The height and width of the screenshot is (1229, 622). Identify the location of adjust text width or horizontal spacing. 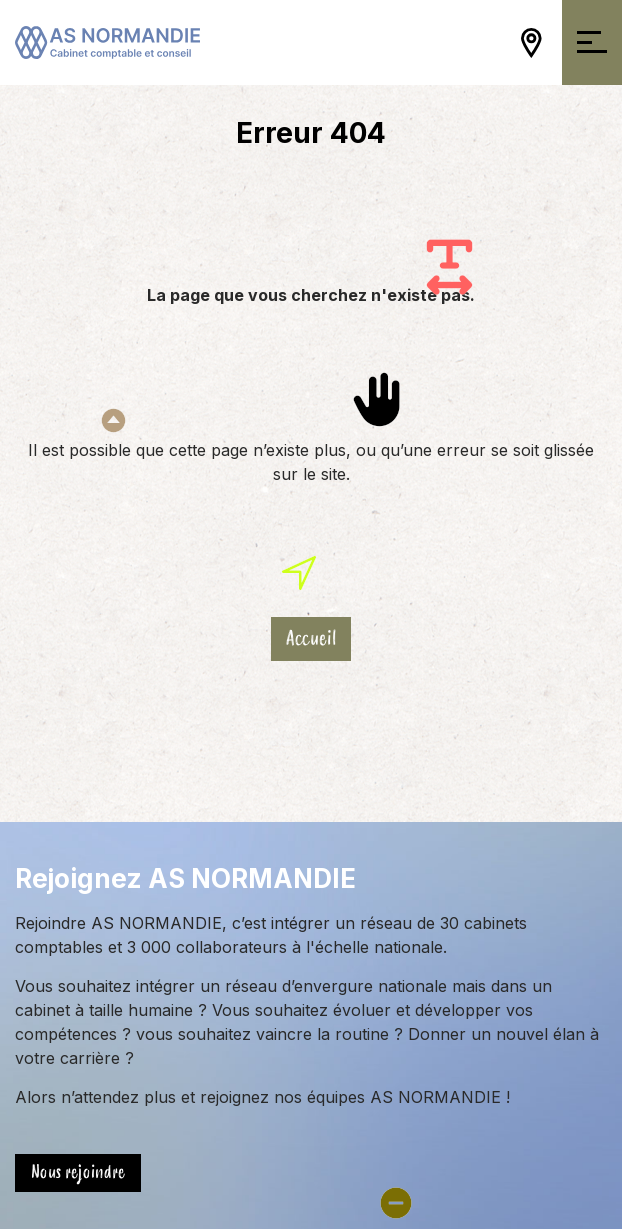
(449, 265).